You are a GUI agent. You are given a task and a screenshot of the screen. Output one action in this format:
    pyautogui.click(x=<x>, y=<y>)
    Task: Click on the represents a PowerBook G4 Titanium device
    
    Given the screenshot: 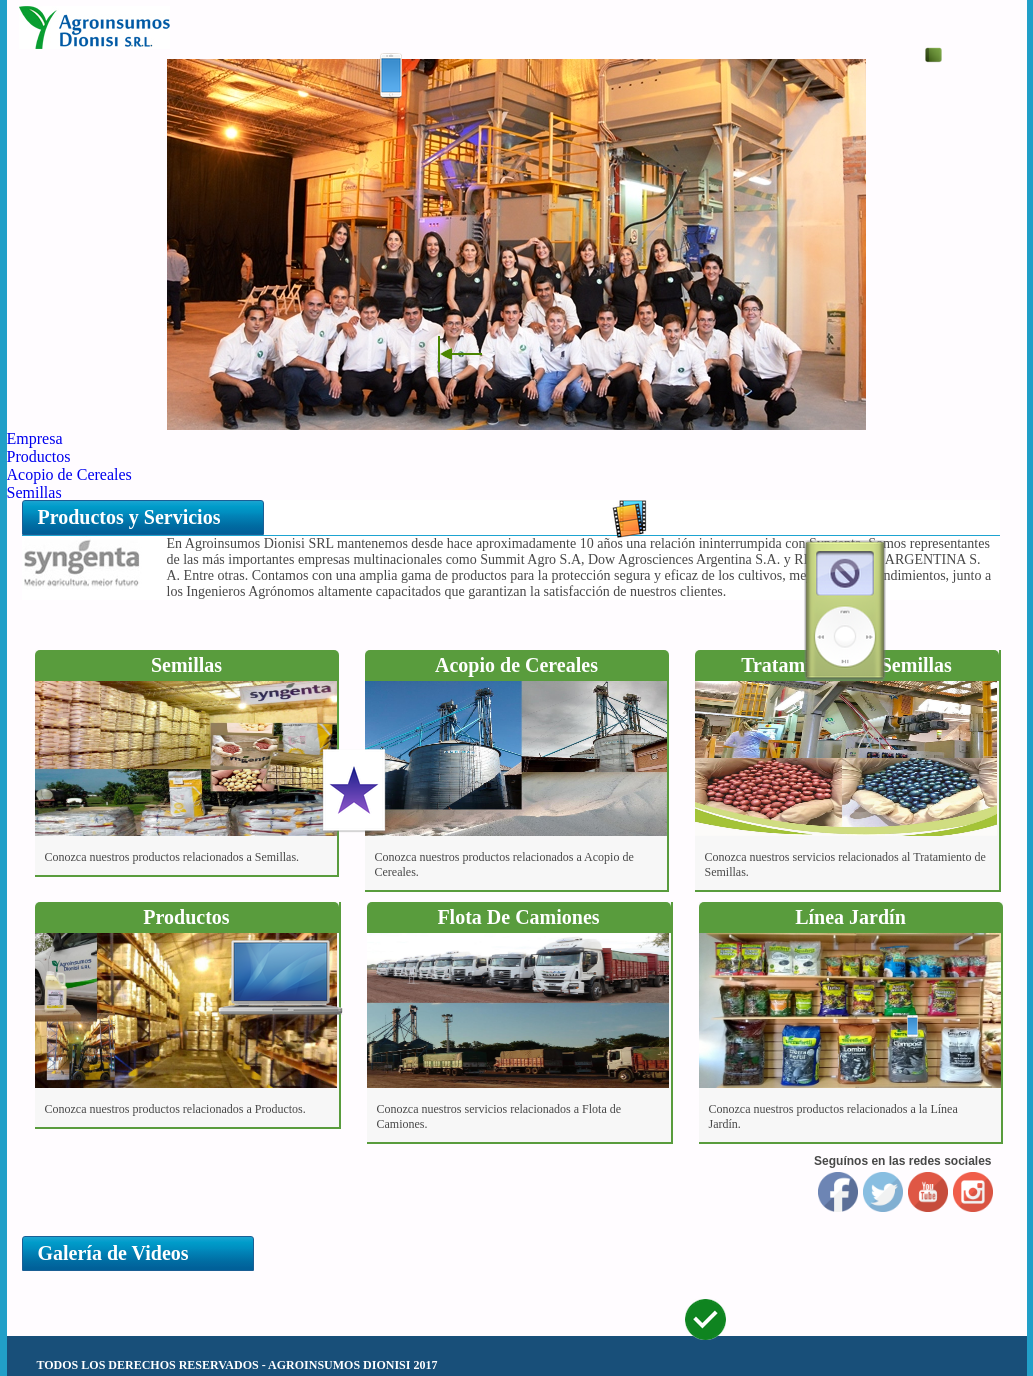 What is the action you would take?
    pyautogui.click(x=280, y=973)
    